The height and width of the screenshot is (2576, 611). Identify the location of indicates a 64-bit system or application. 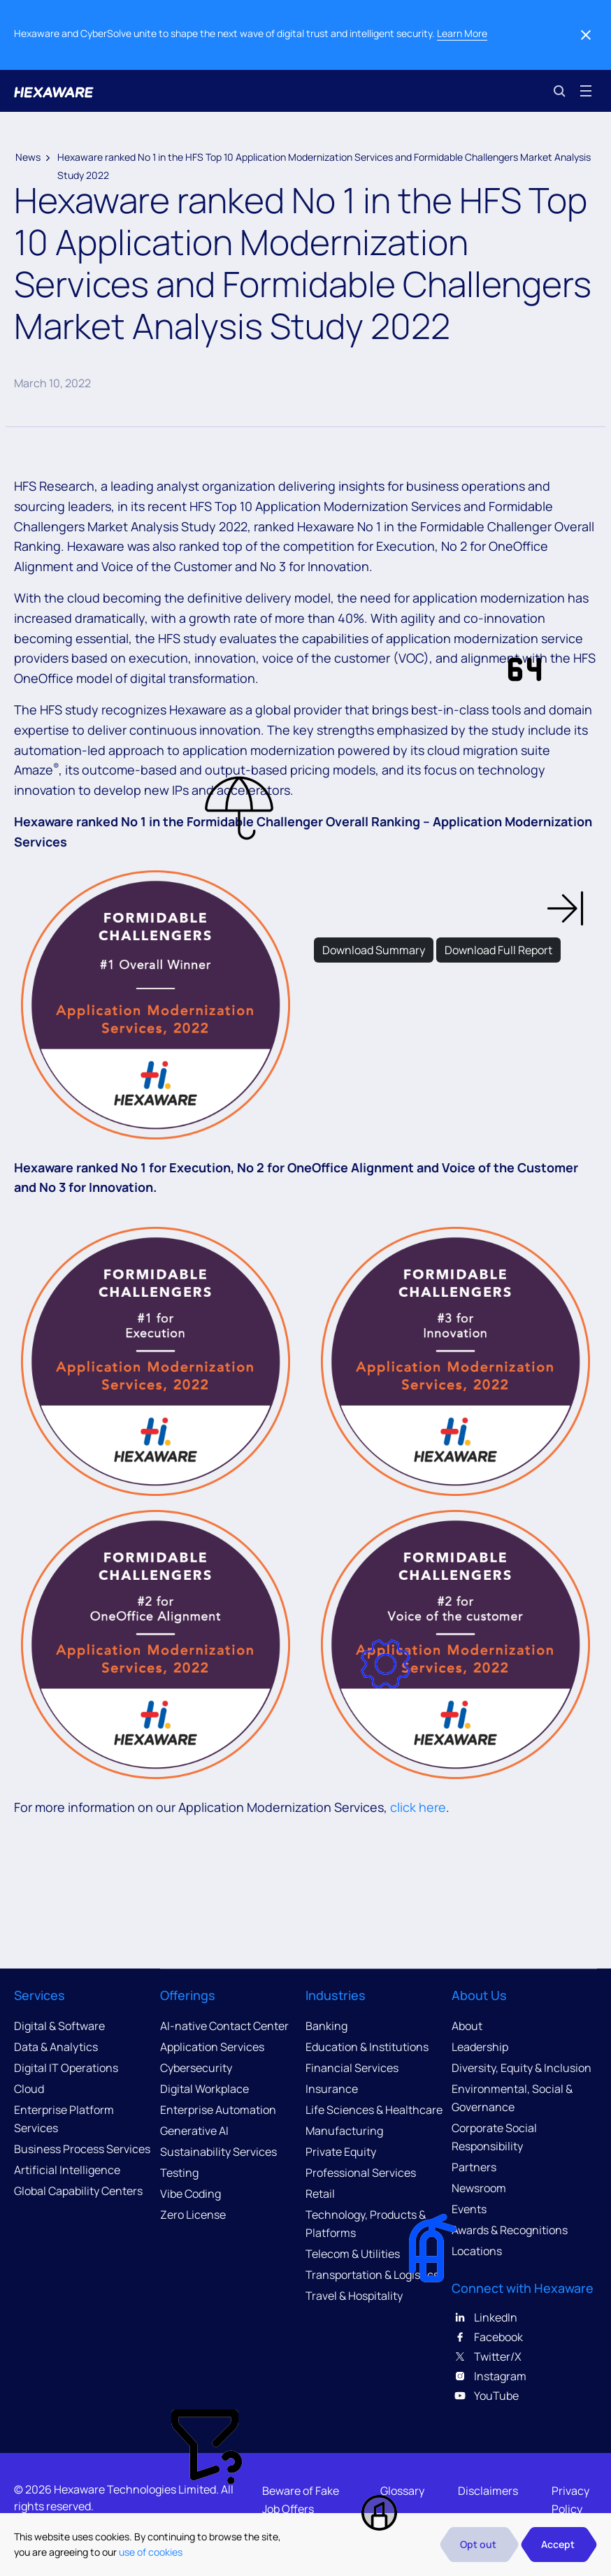
(524, 669).